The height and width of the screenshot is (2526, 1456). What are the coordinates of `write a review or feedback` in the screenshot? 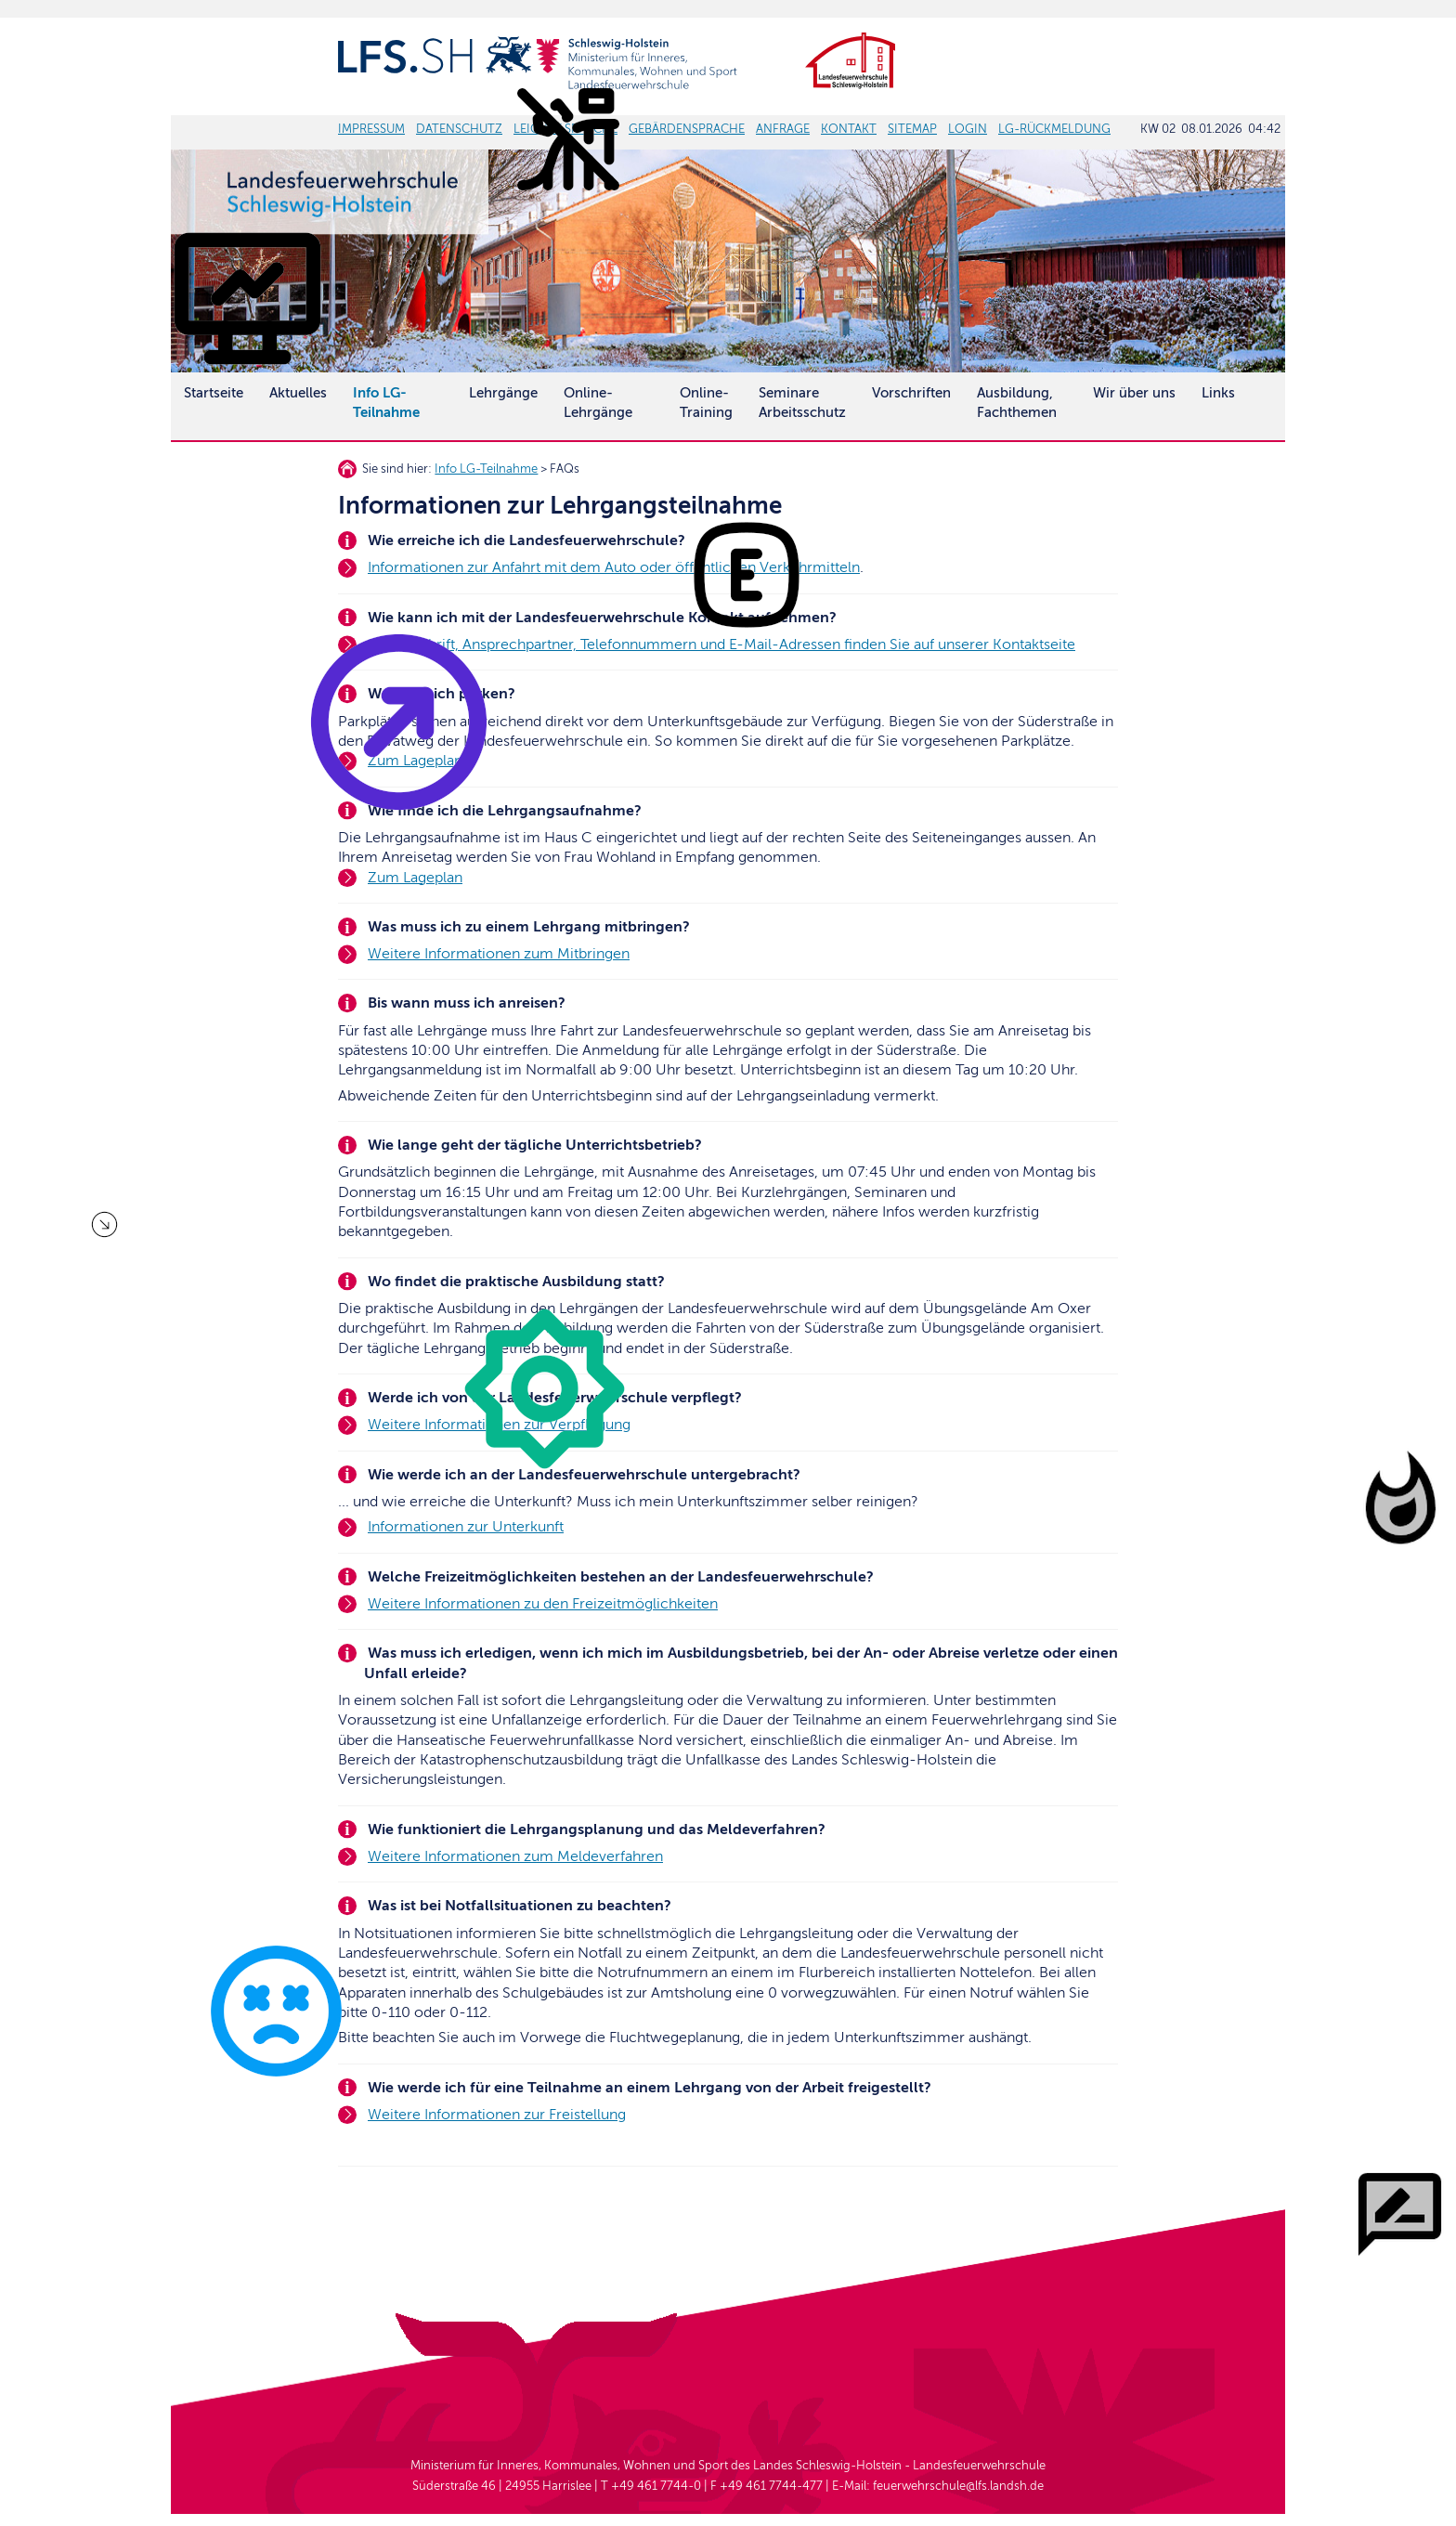 It's located at (1399, 2214).